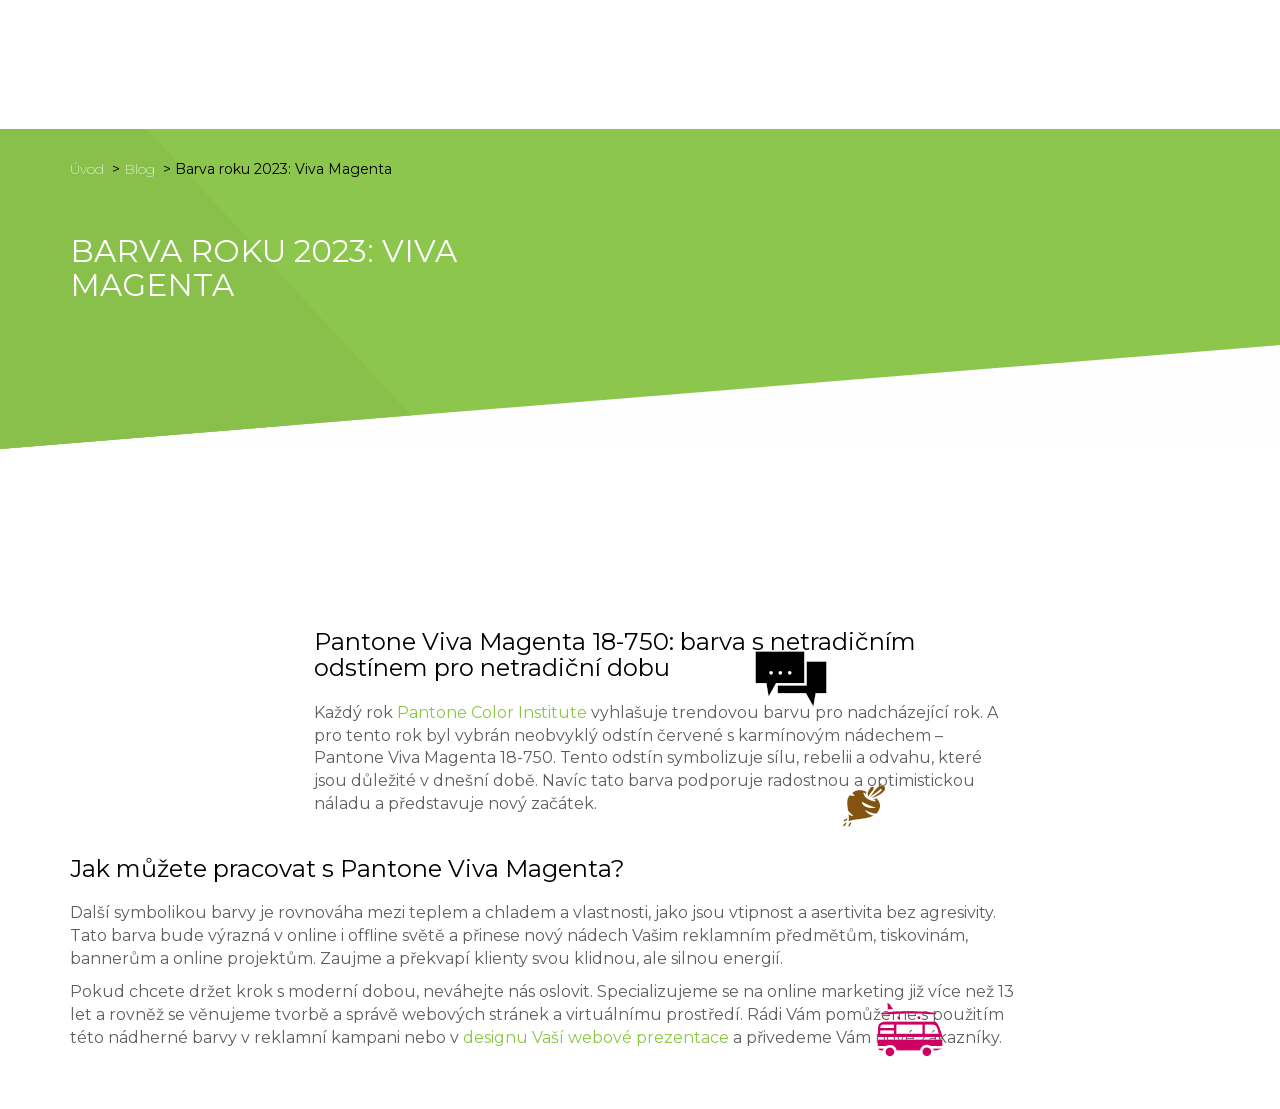 The width and height of the screenshot is (1280, 1109). I want to click on browse surf or beach-related activities, so click(910, 1027).